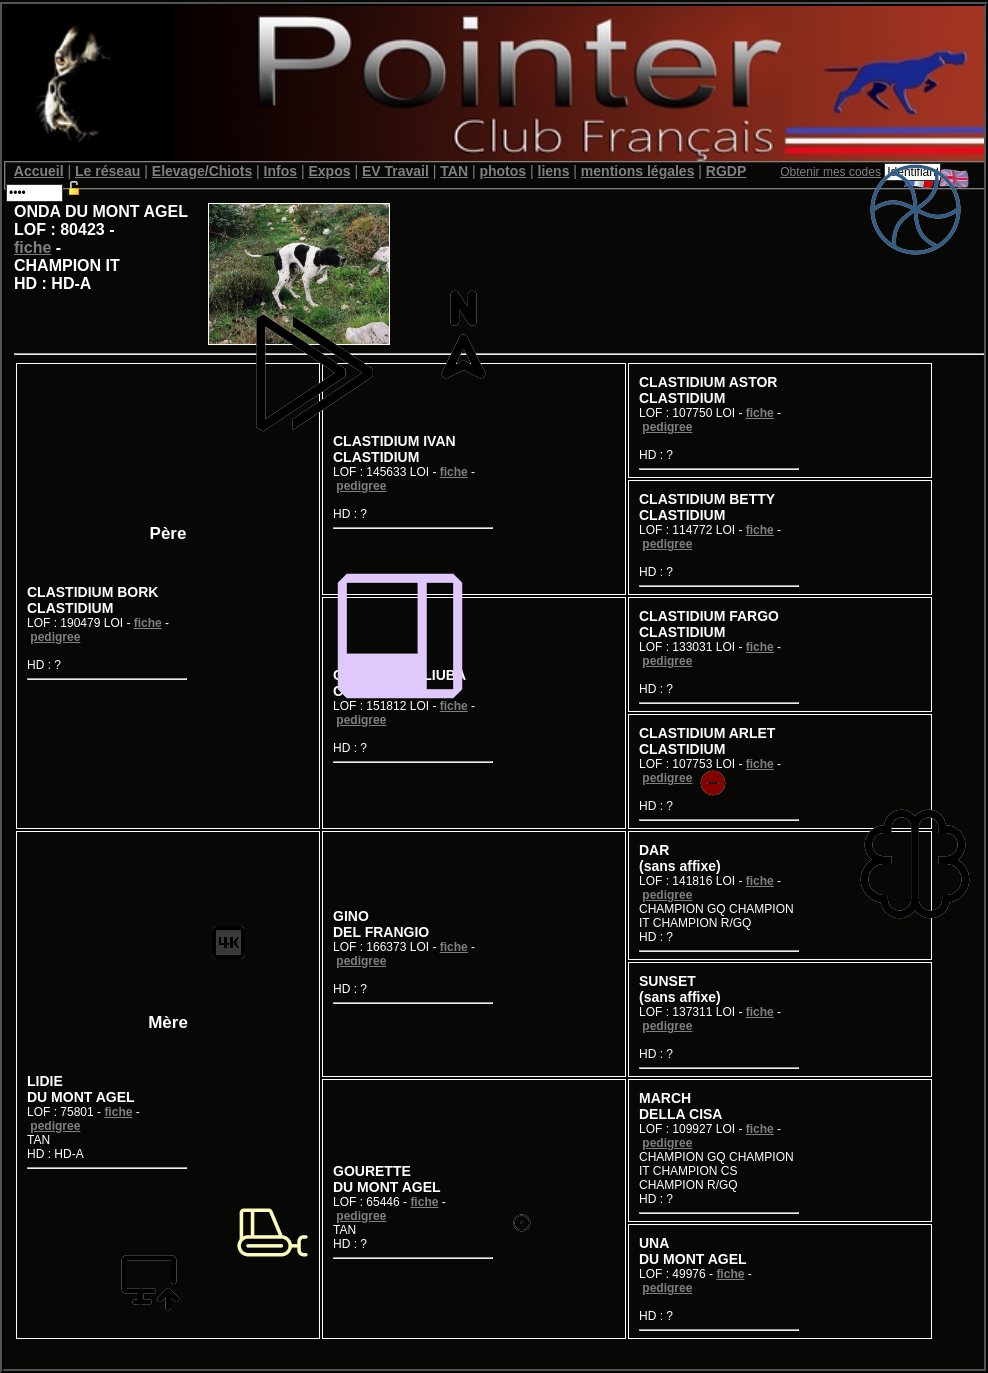 This screenshot has height=1373, width=988. What do you see at coordinates (400, 636) in the screenshot?
I see `toggle left sidebar panel` at bounding box center [400, 636].